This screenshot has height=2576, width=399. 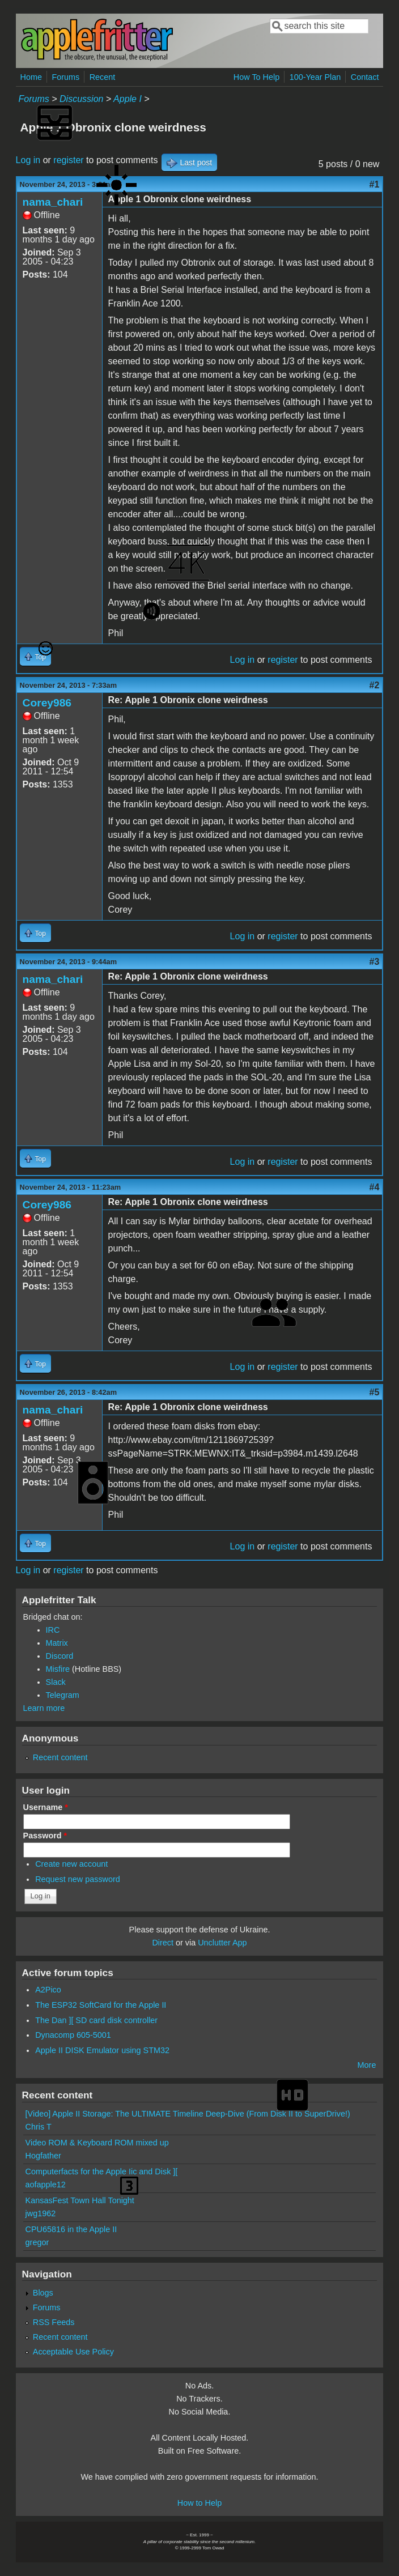 What do you see at coordinates (93, 1483) in the screenshot?
I see `adjust speaker or audio output settings` at bounding box center [93, 1483].